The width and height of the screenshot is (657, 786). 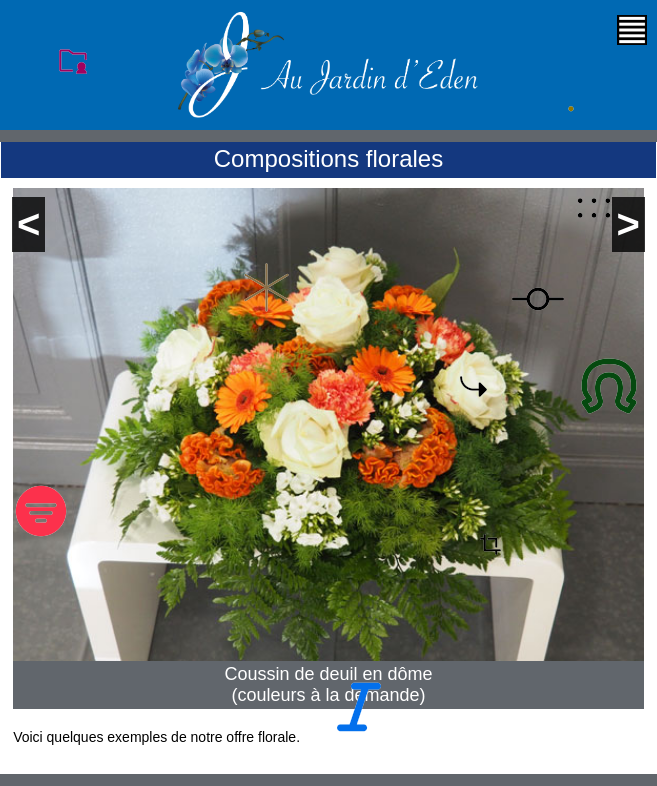 What do you see at coordinates (490, 544) in the screenshot?
I see `crop an image or photo` at bounding box center [490, 544].